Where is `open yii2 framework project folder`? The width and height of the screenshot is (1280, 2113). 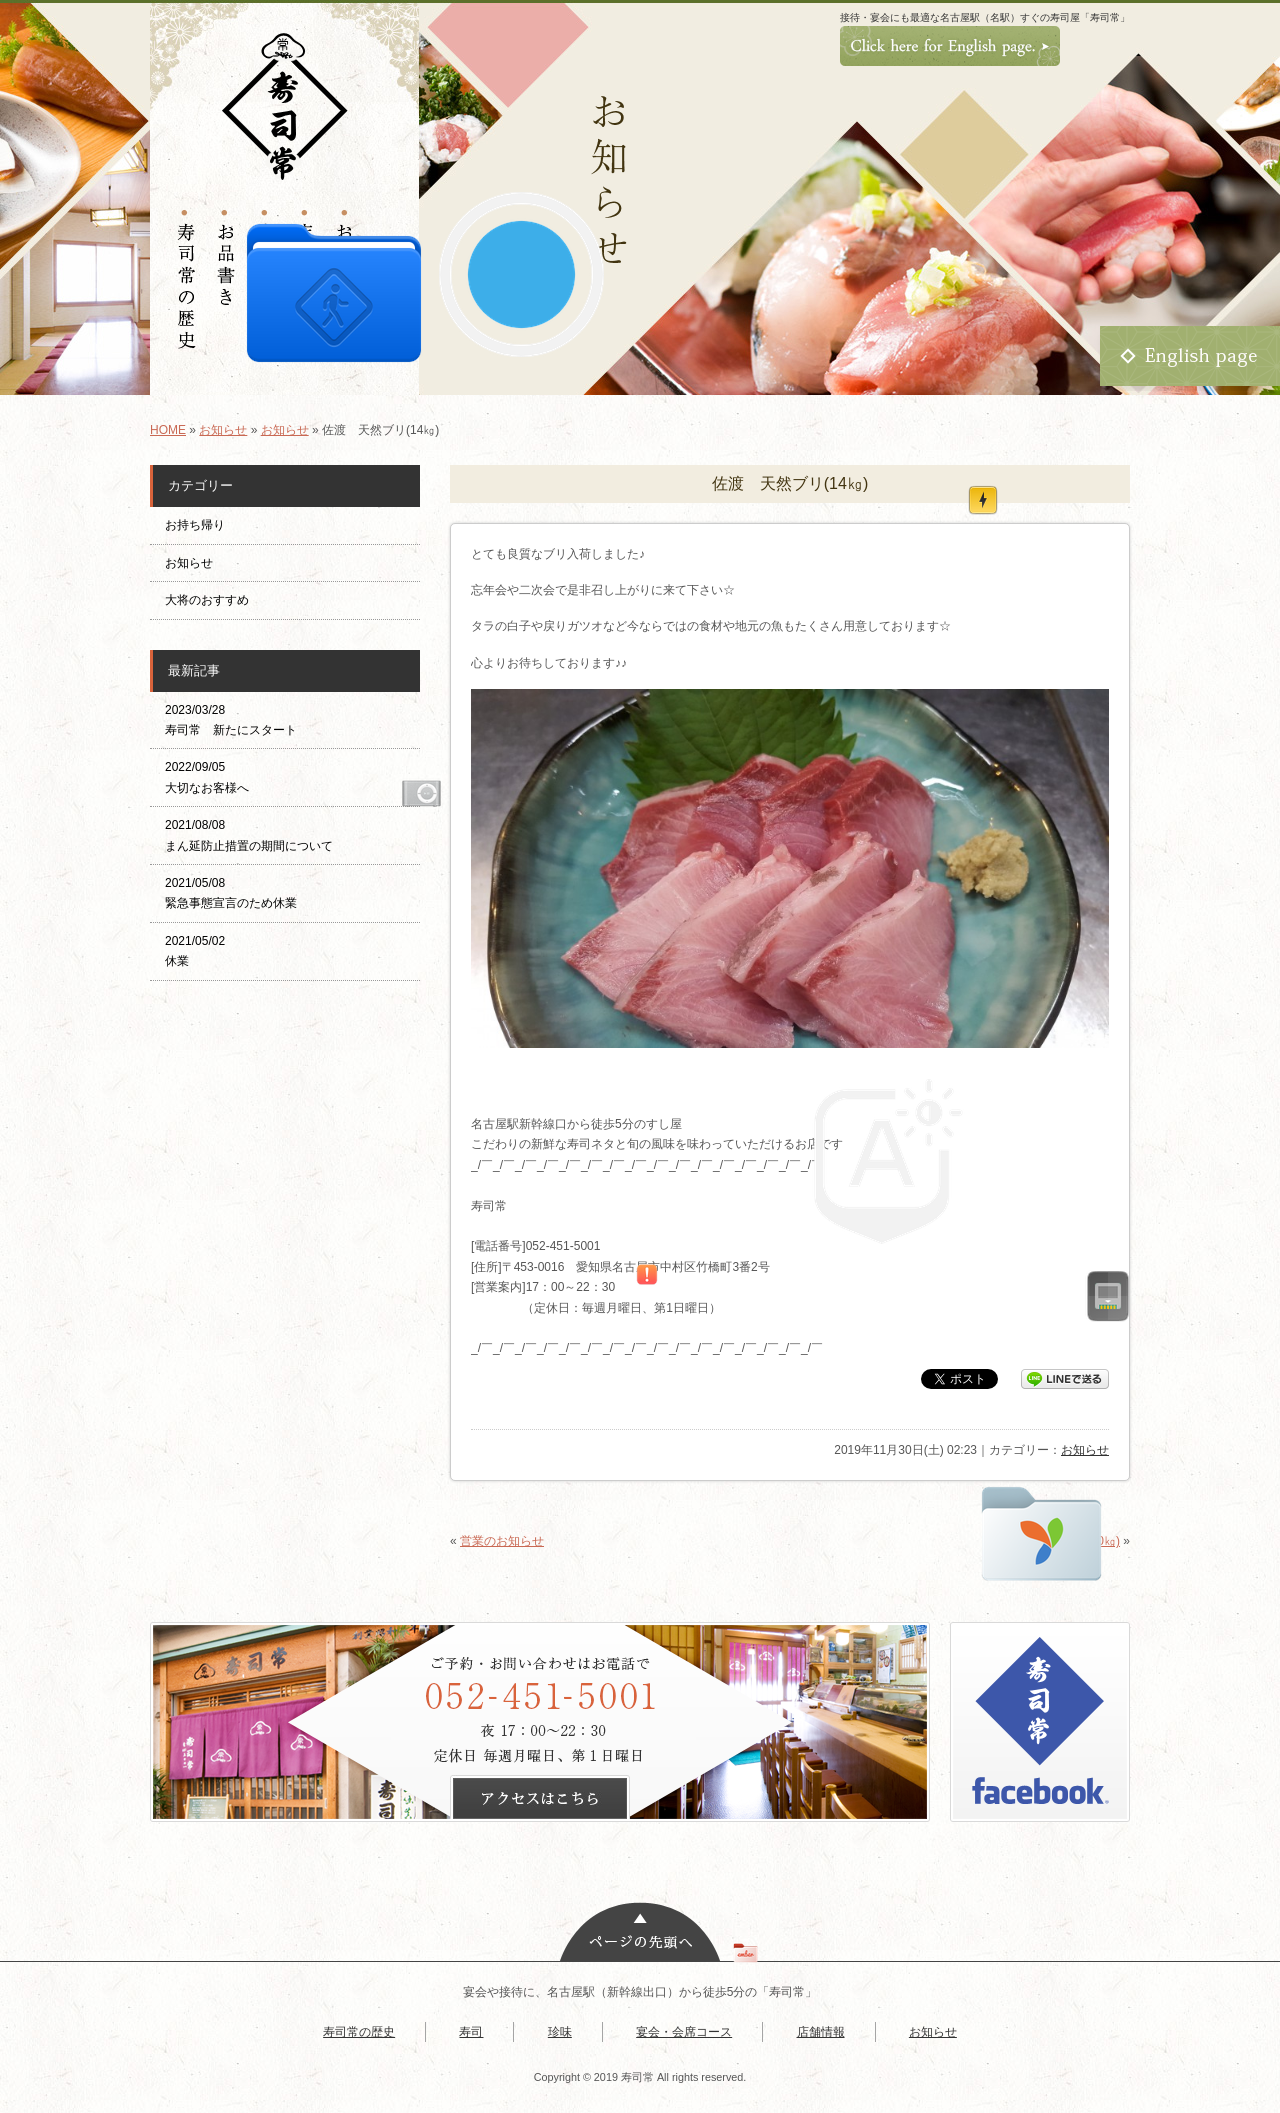
open yii2 framework project folder is located at coordinates (1041, 1537).